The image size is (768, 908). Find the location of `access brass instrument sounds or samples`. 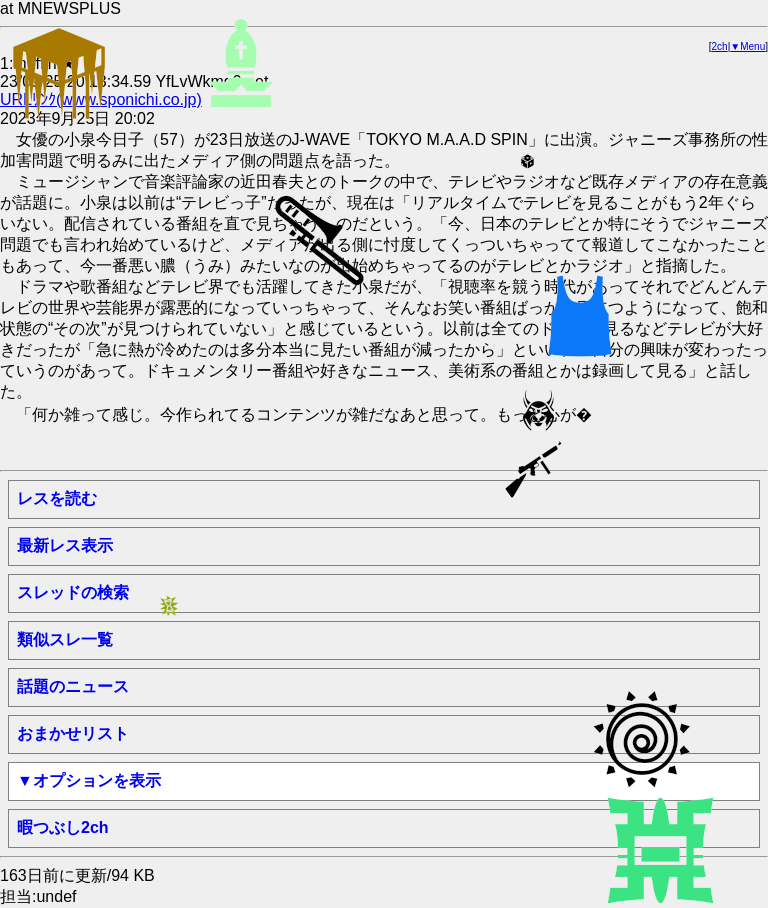

access brass instrument sounds or samples is located at coordinates (319, 240).